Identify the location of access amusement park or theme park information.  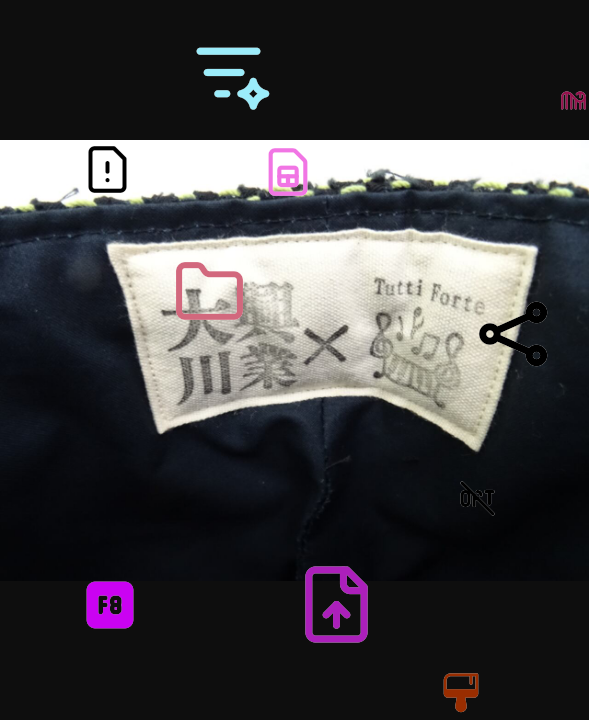
(573, 100).